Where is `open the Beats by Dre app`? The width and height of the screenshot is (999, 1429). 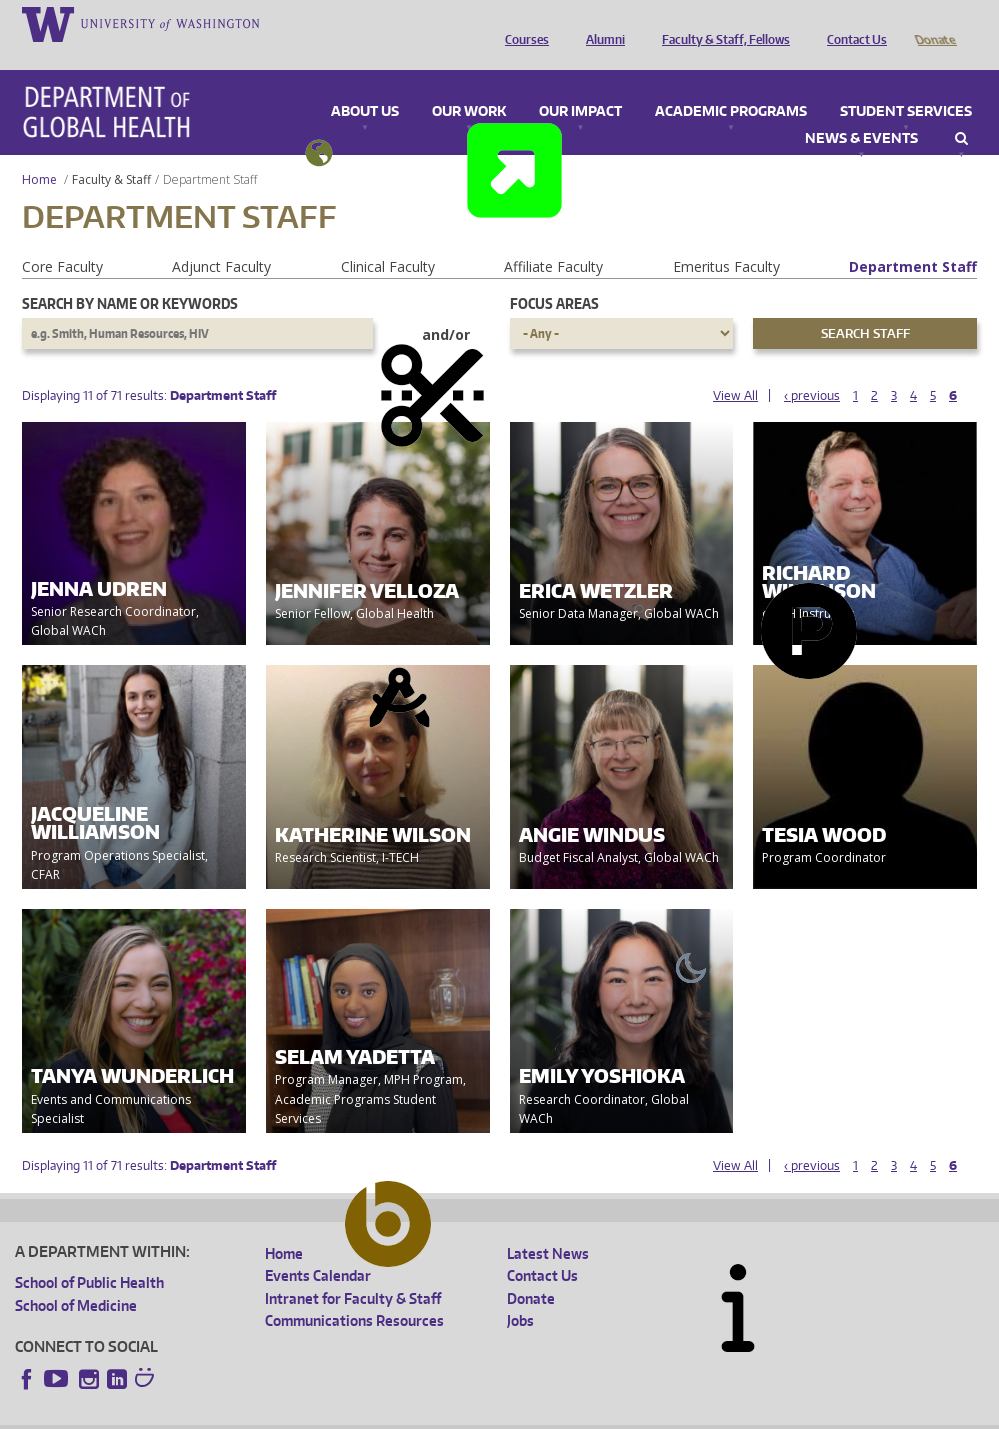 open the Beats by Dre app is located at coordinates (388, 1224).